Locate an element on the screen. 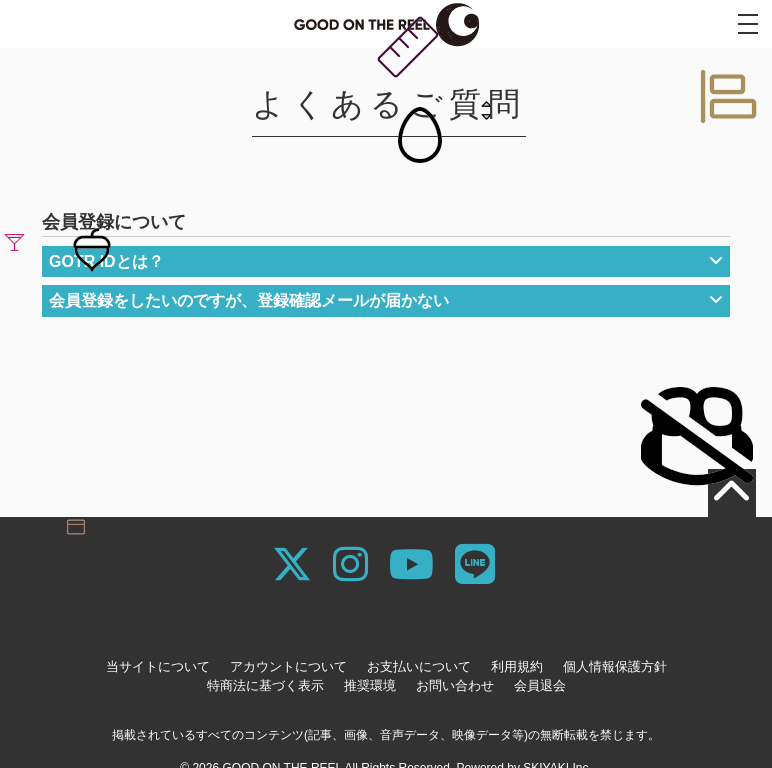  access measurement tools is located at coordinates (408, 47).